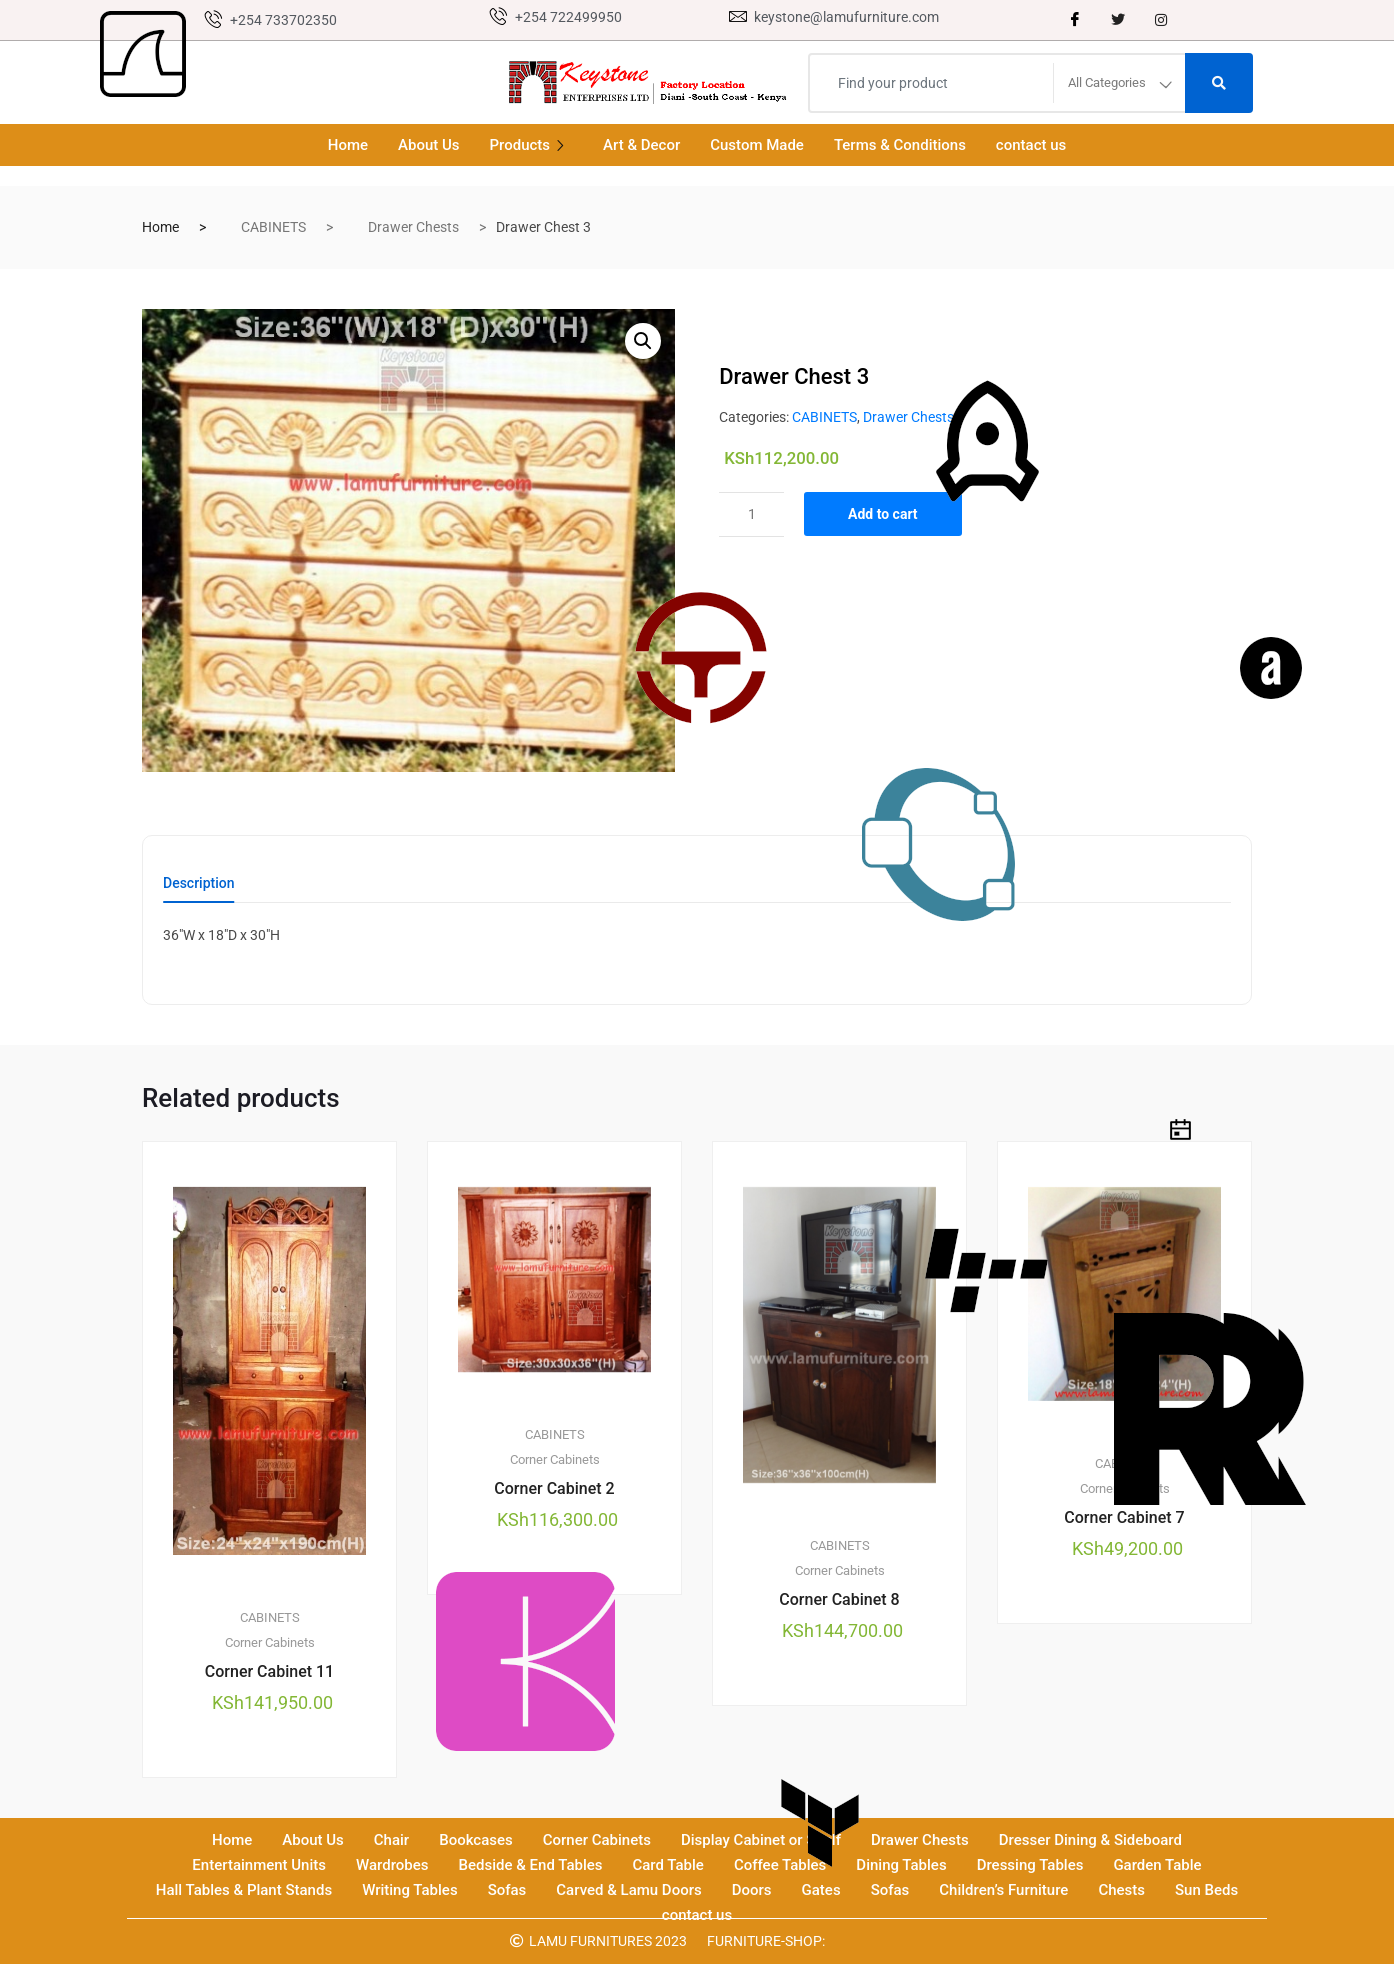 This screenshot has height=1964, width=1394. I want to click on visit alamy stock photo website, so click(1271, 668).